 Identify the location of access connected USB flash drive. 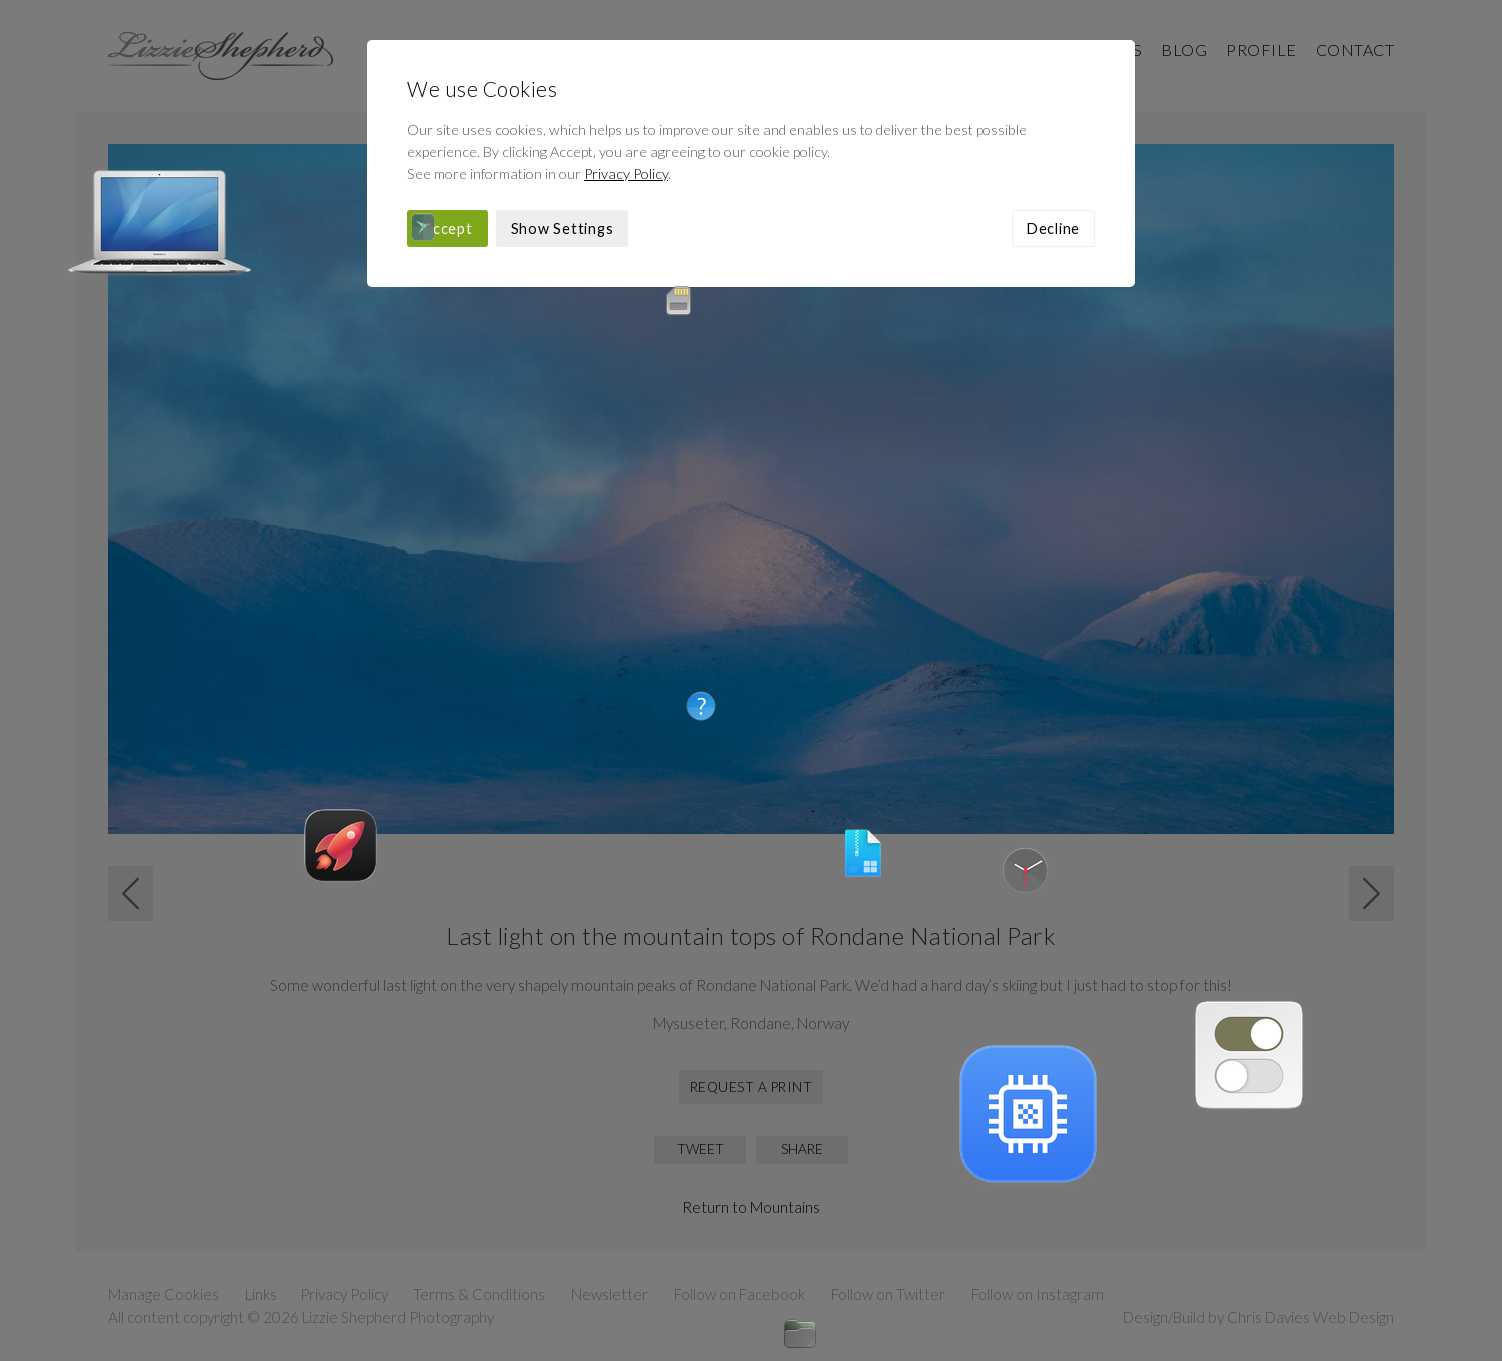
(678, 300).